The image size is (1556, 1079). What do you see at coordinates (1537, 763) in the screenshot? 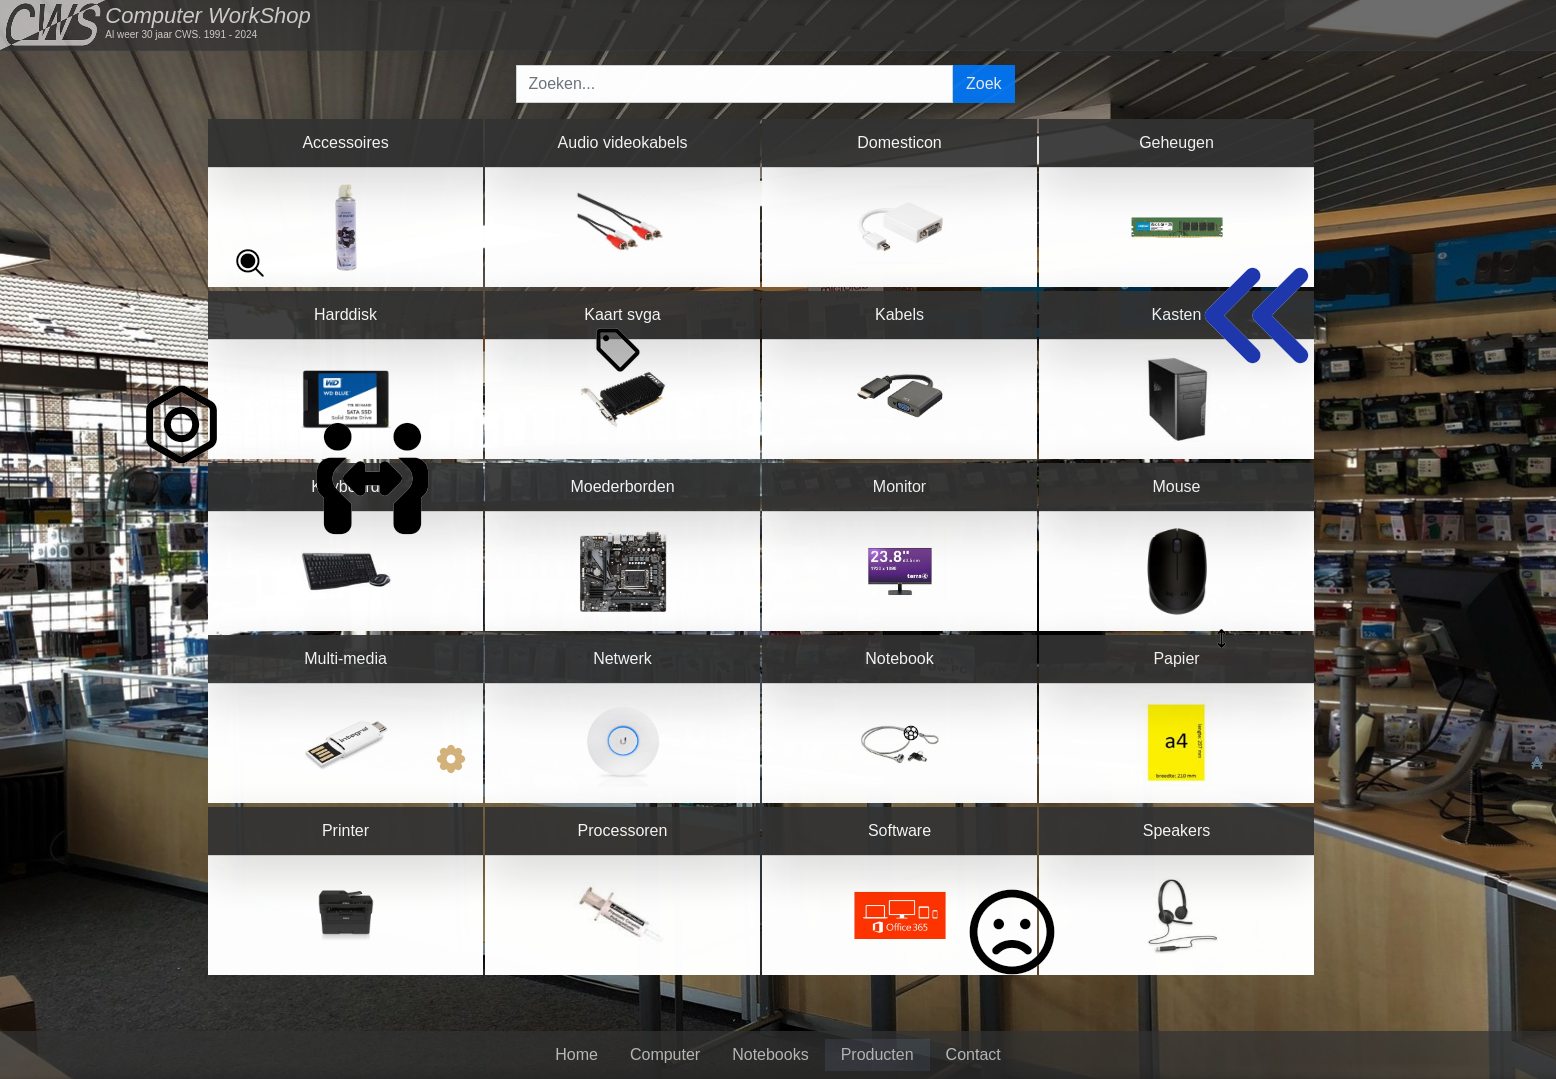
I see `indicates Argentine peso currency` at bounding box center [1537, 763].